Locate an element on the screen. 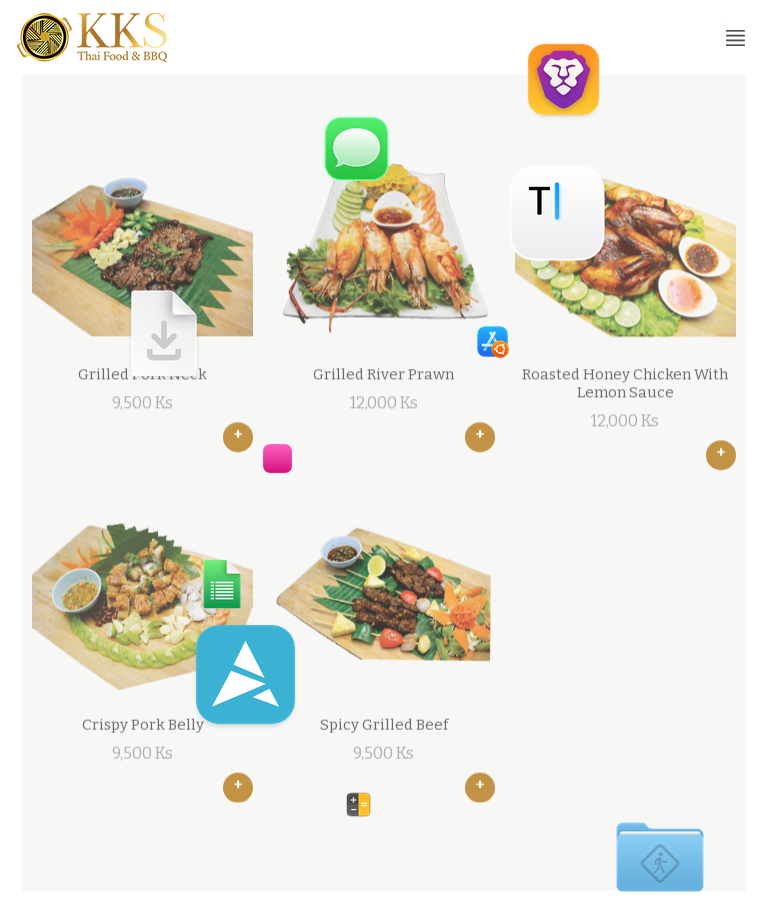 This screenshot has height=913, width=768. launch brave nightly browser is located at coordinates (563, 79).